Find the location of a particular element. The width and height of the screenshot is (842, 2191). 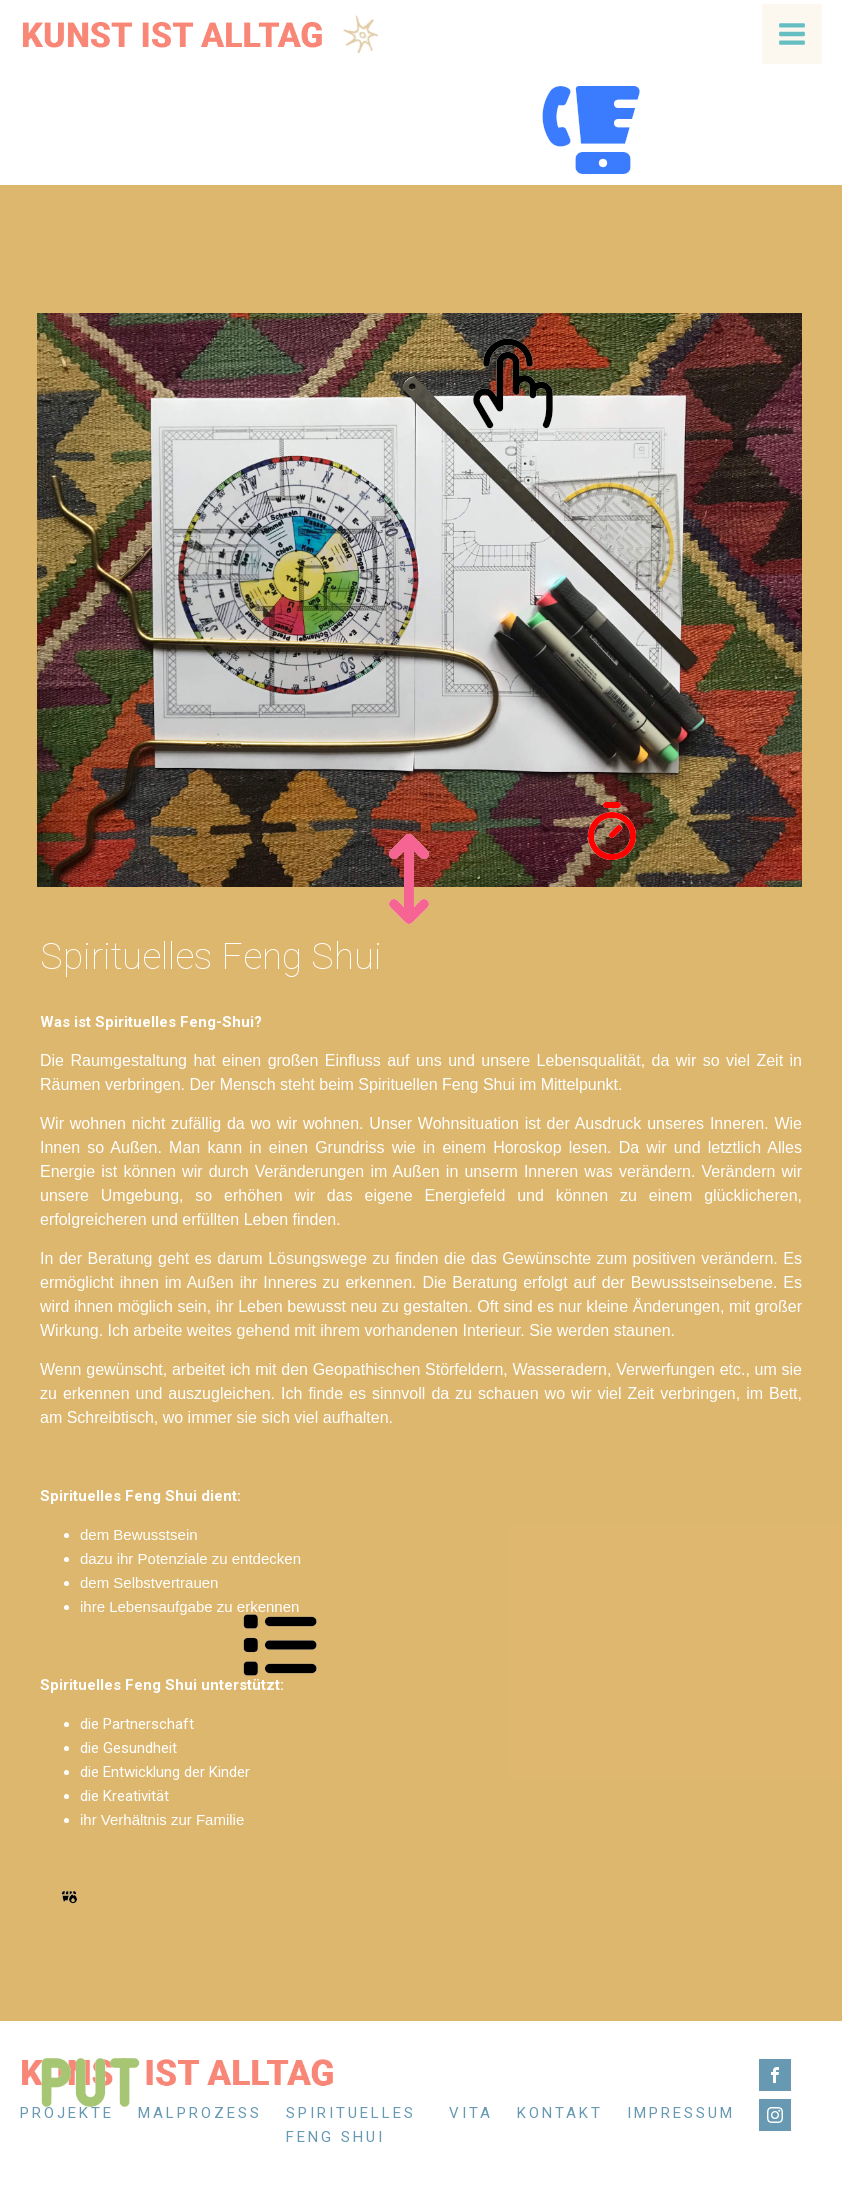

adjust vertical position or order is located at coordinates (409, 879).